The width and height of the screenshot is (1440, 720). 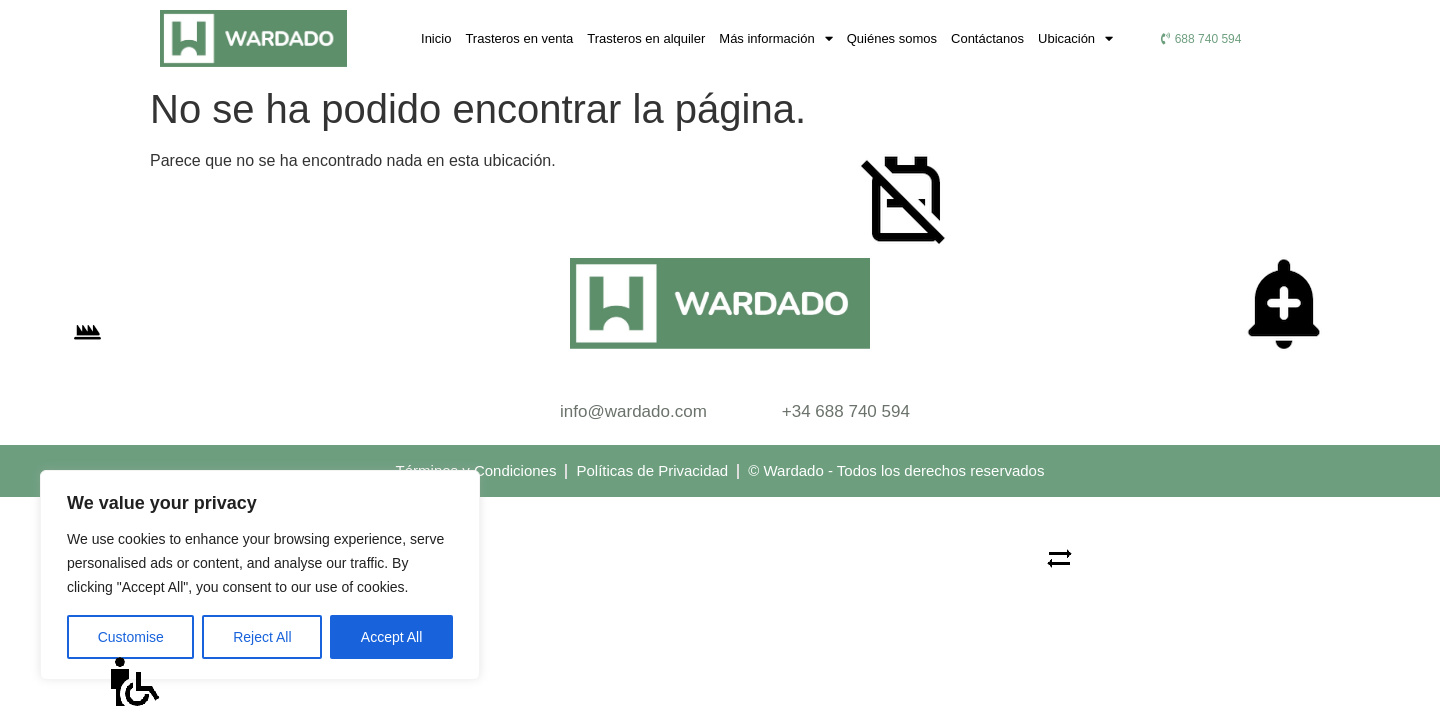 I want to click on wheelchair accessible pickup location, so click(x=133, y=681).